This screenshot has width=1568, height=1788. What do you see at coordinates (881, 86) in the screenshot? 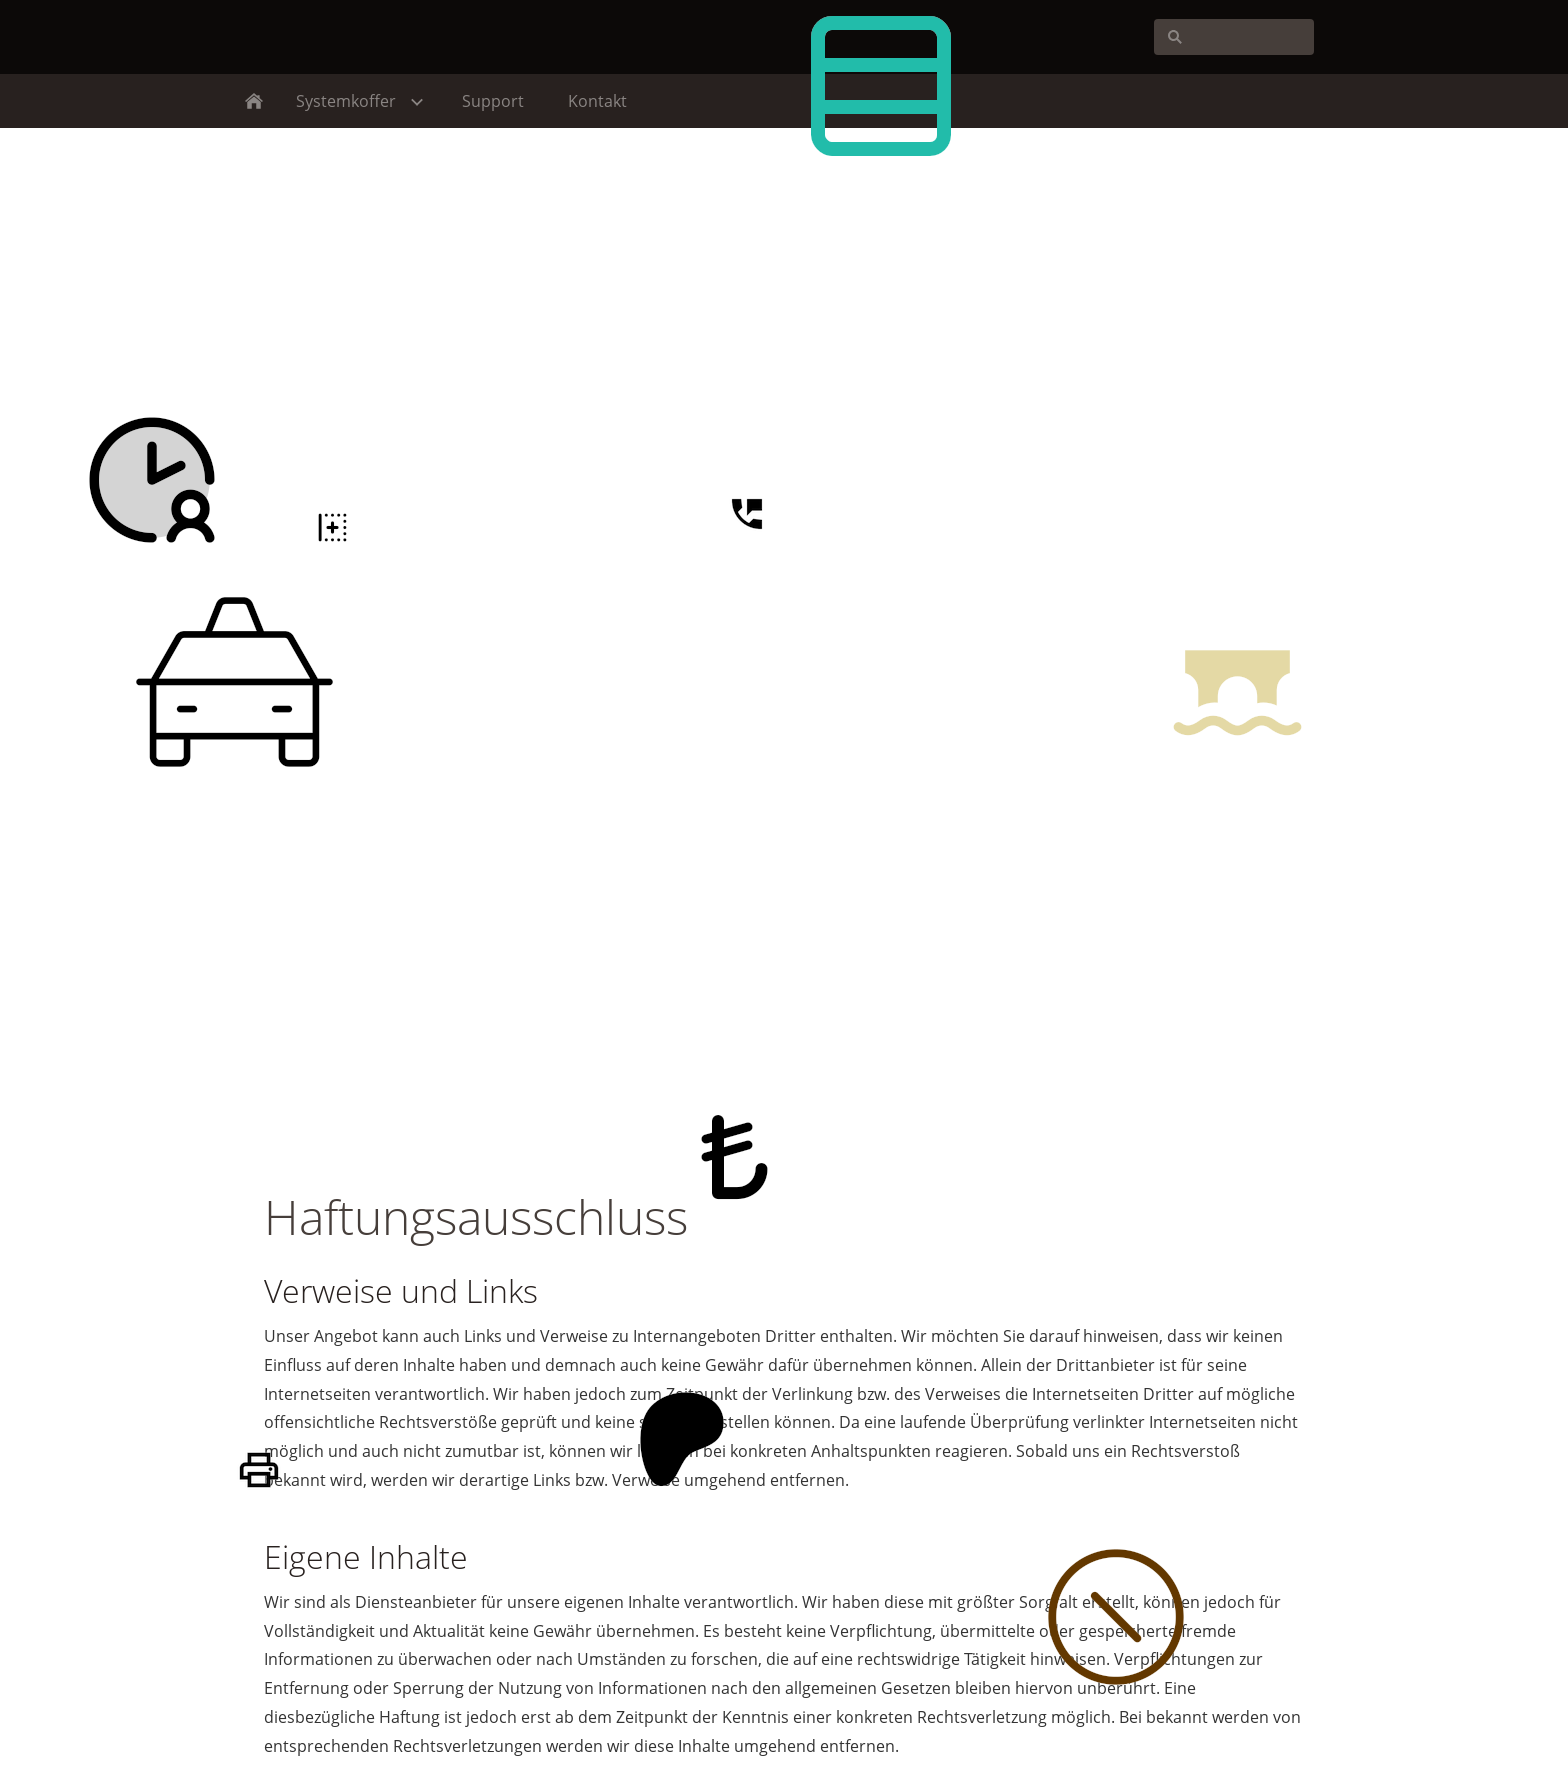
I see `switch to list view` at bounding box center [881, 86].